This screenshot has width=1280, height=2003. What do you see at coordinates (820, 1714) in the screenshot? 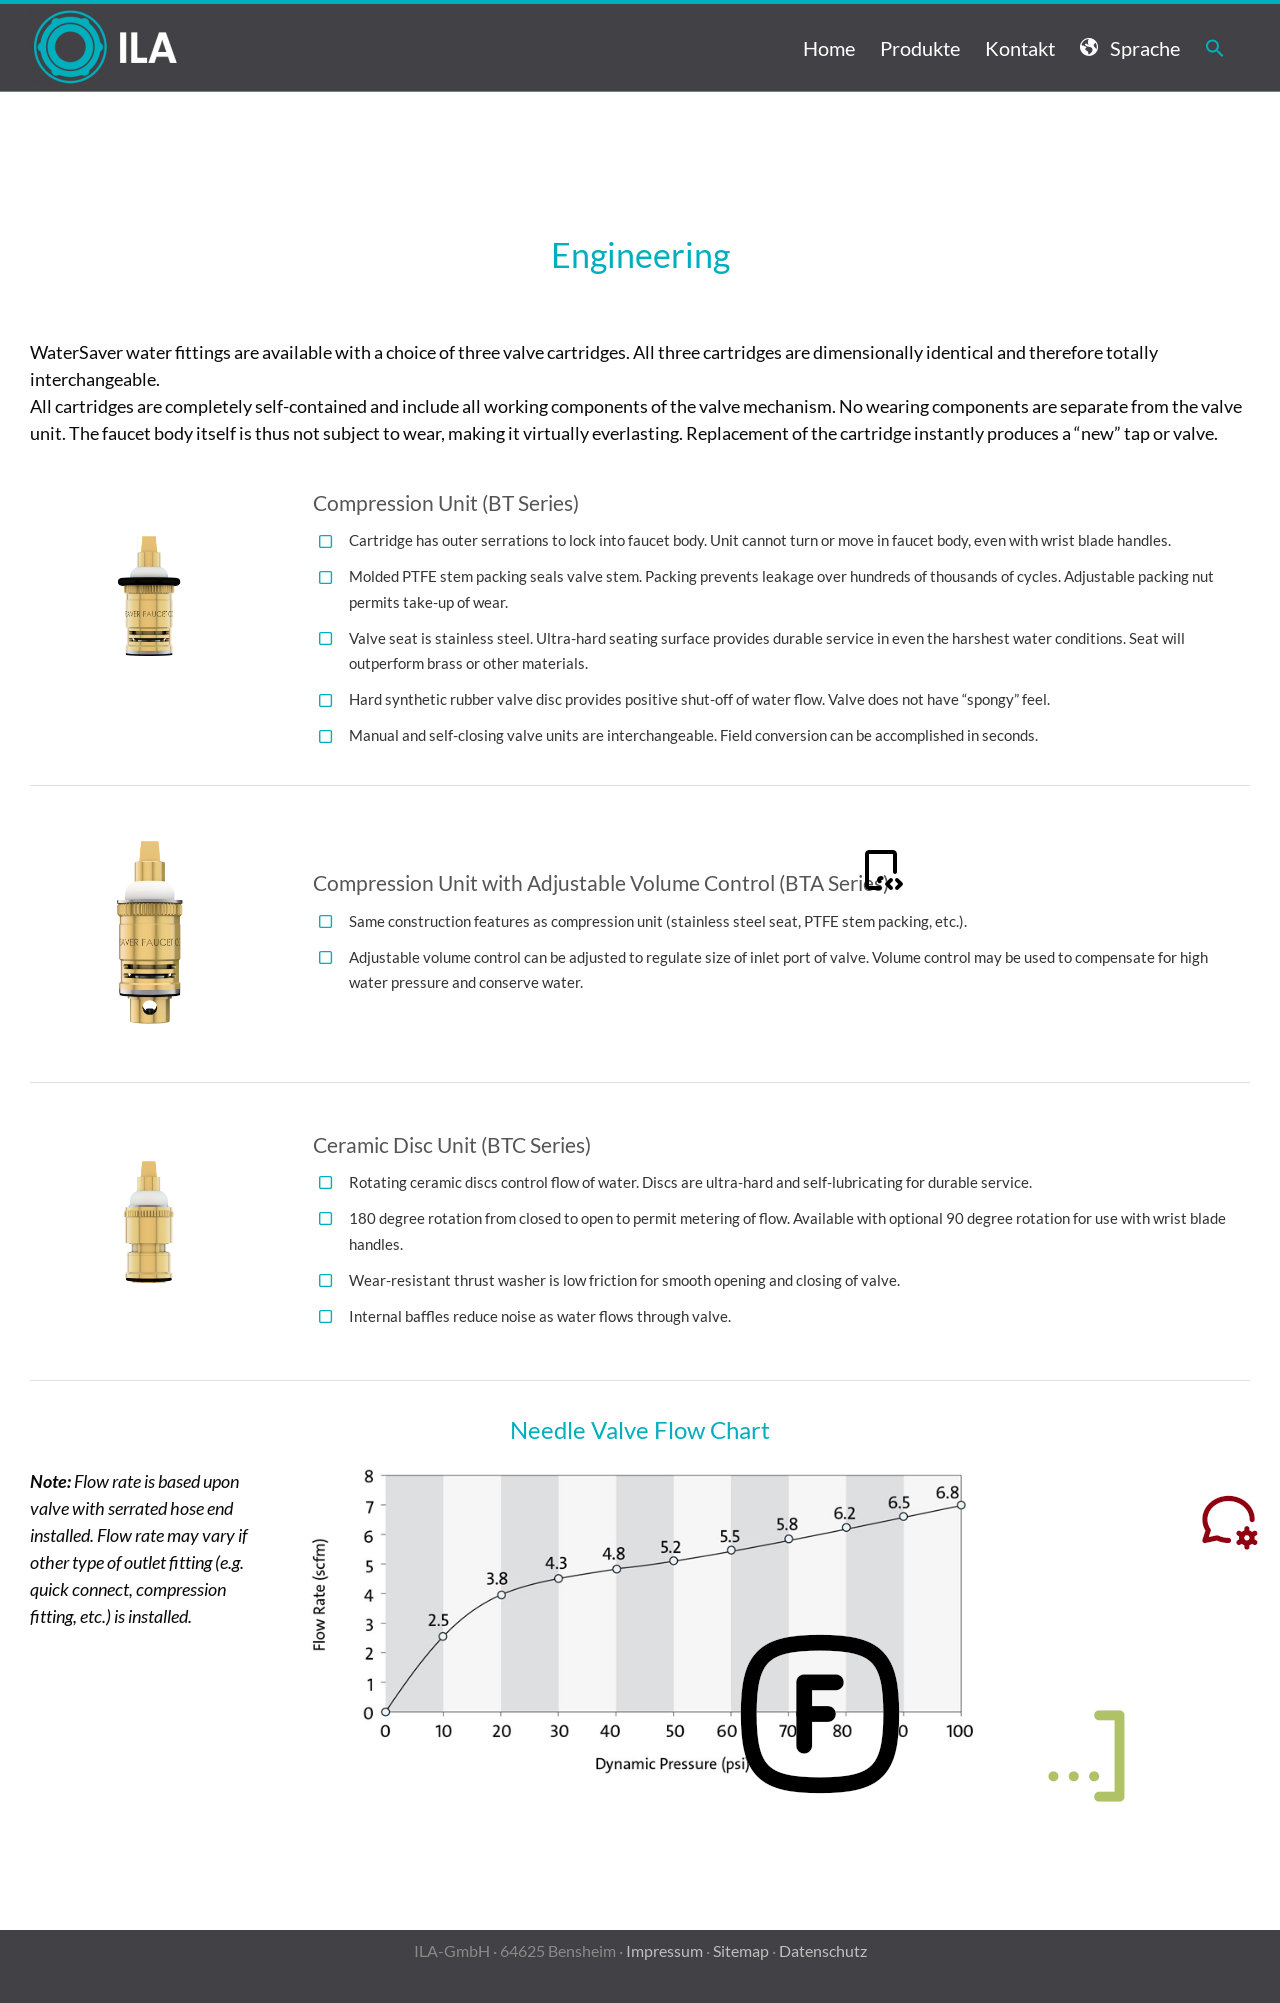
I see `open Facebook app or link` at bounding box center [820, 1714].